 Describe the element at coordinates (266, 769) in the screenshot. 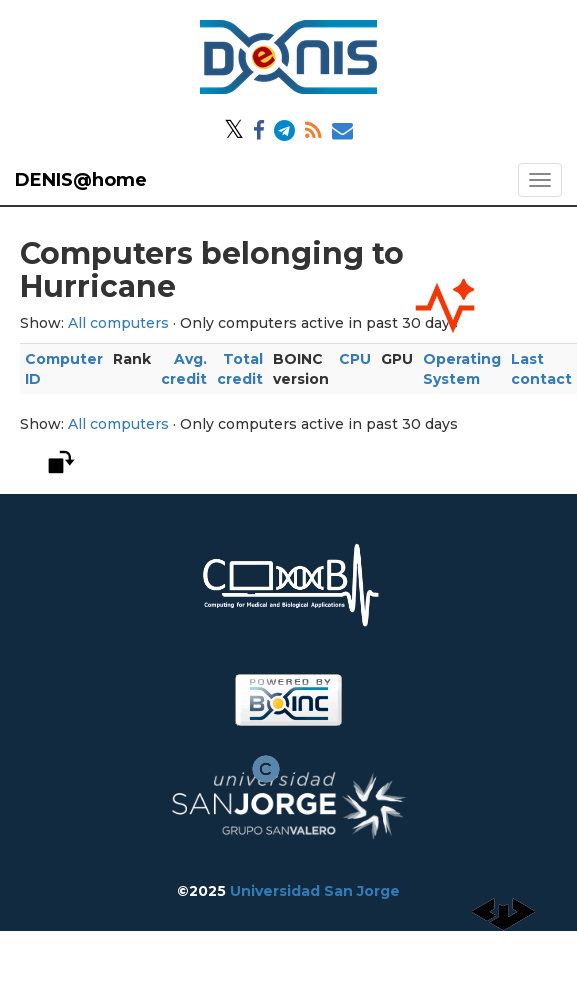

I see `indicates copyrighted content` at that location.